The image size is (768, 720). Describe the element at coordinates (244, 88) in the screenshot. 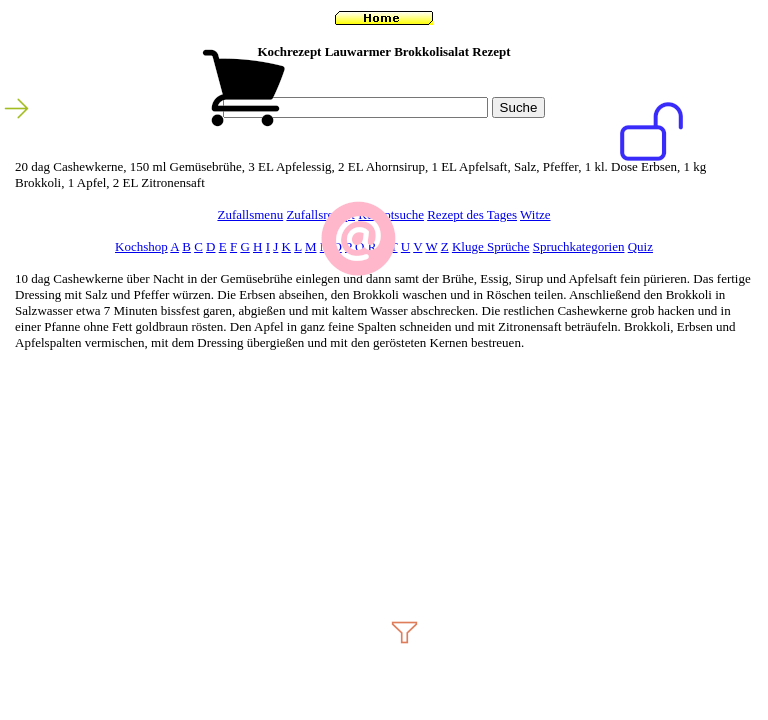

I see `view your shopping cart` at that location.